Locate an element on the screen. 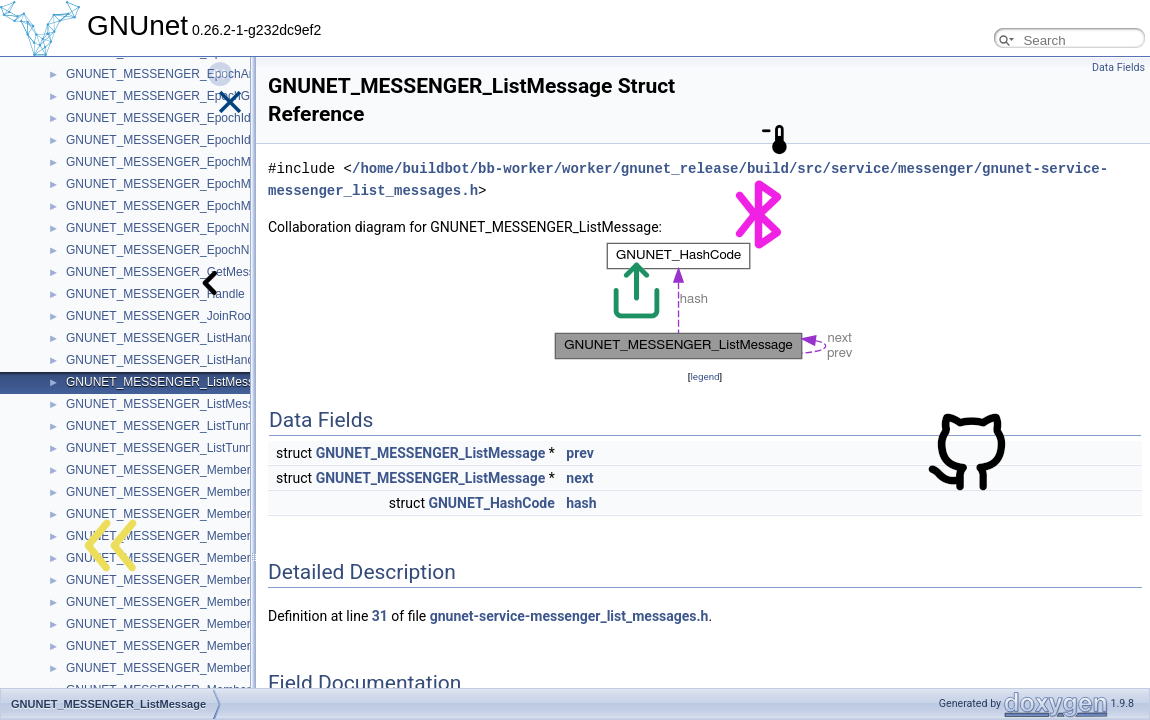 The width and height of the screenshot is (1150, 720). toggle bluetooth connectivity on or off is located at coordinates (758, 214).